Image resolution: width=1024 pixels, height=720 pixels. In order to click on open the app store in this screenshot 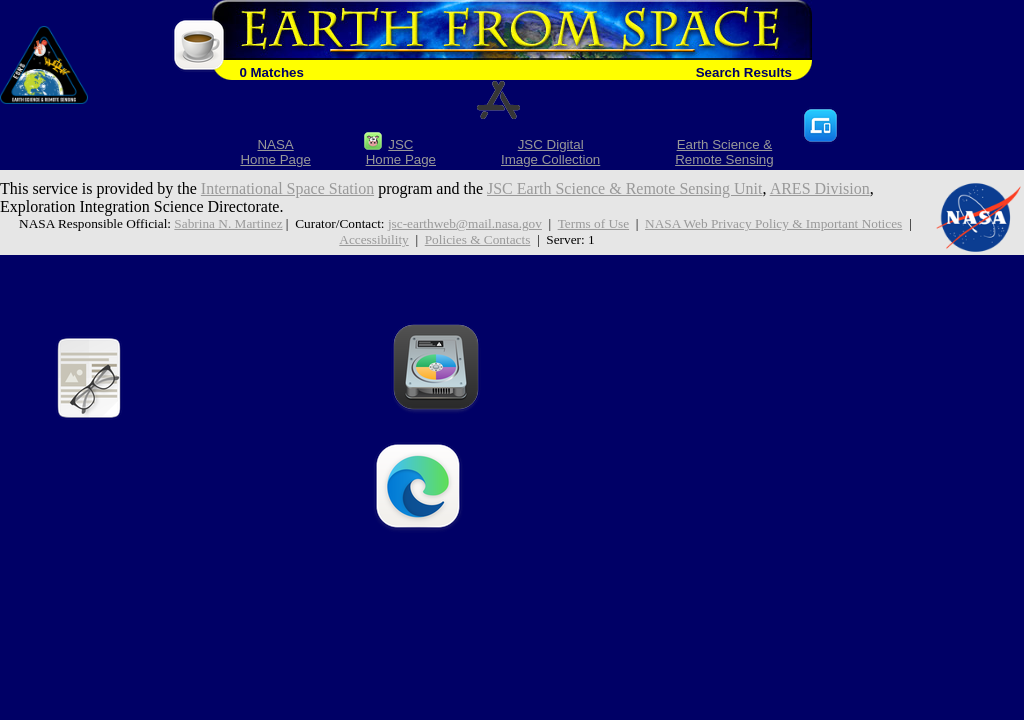, I will do `click(498, 99)`.